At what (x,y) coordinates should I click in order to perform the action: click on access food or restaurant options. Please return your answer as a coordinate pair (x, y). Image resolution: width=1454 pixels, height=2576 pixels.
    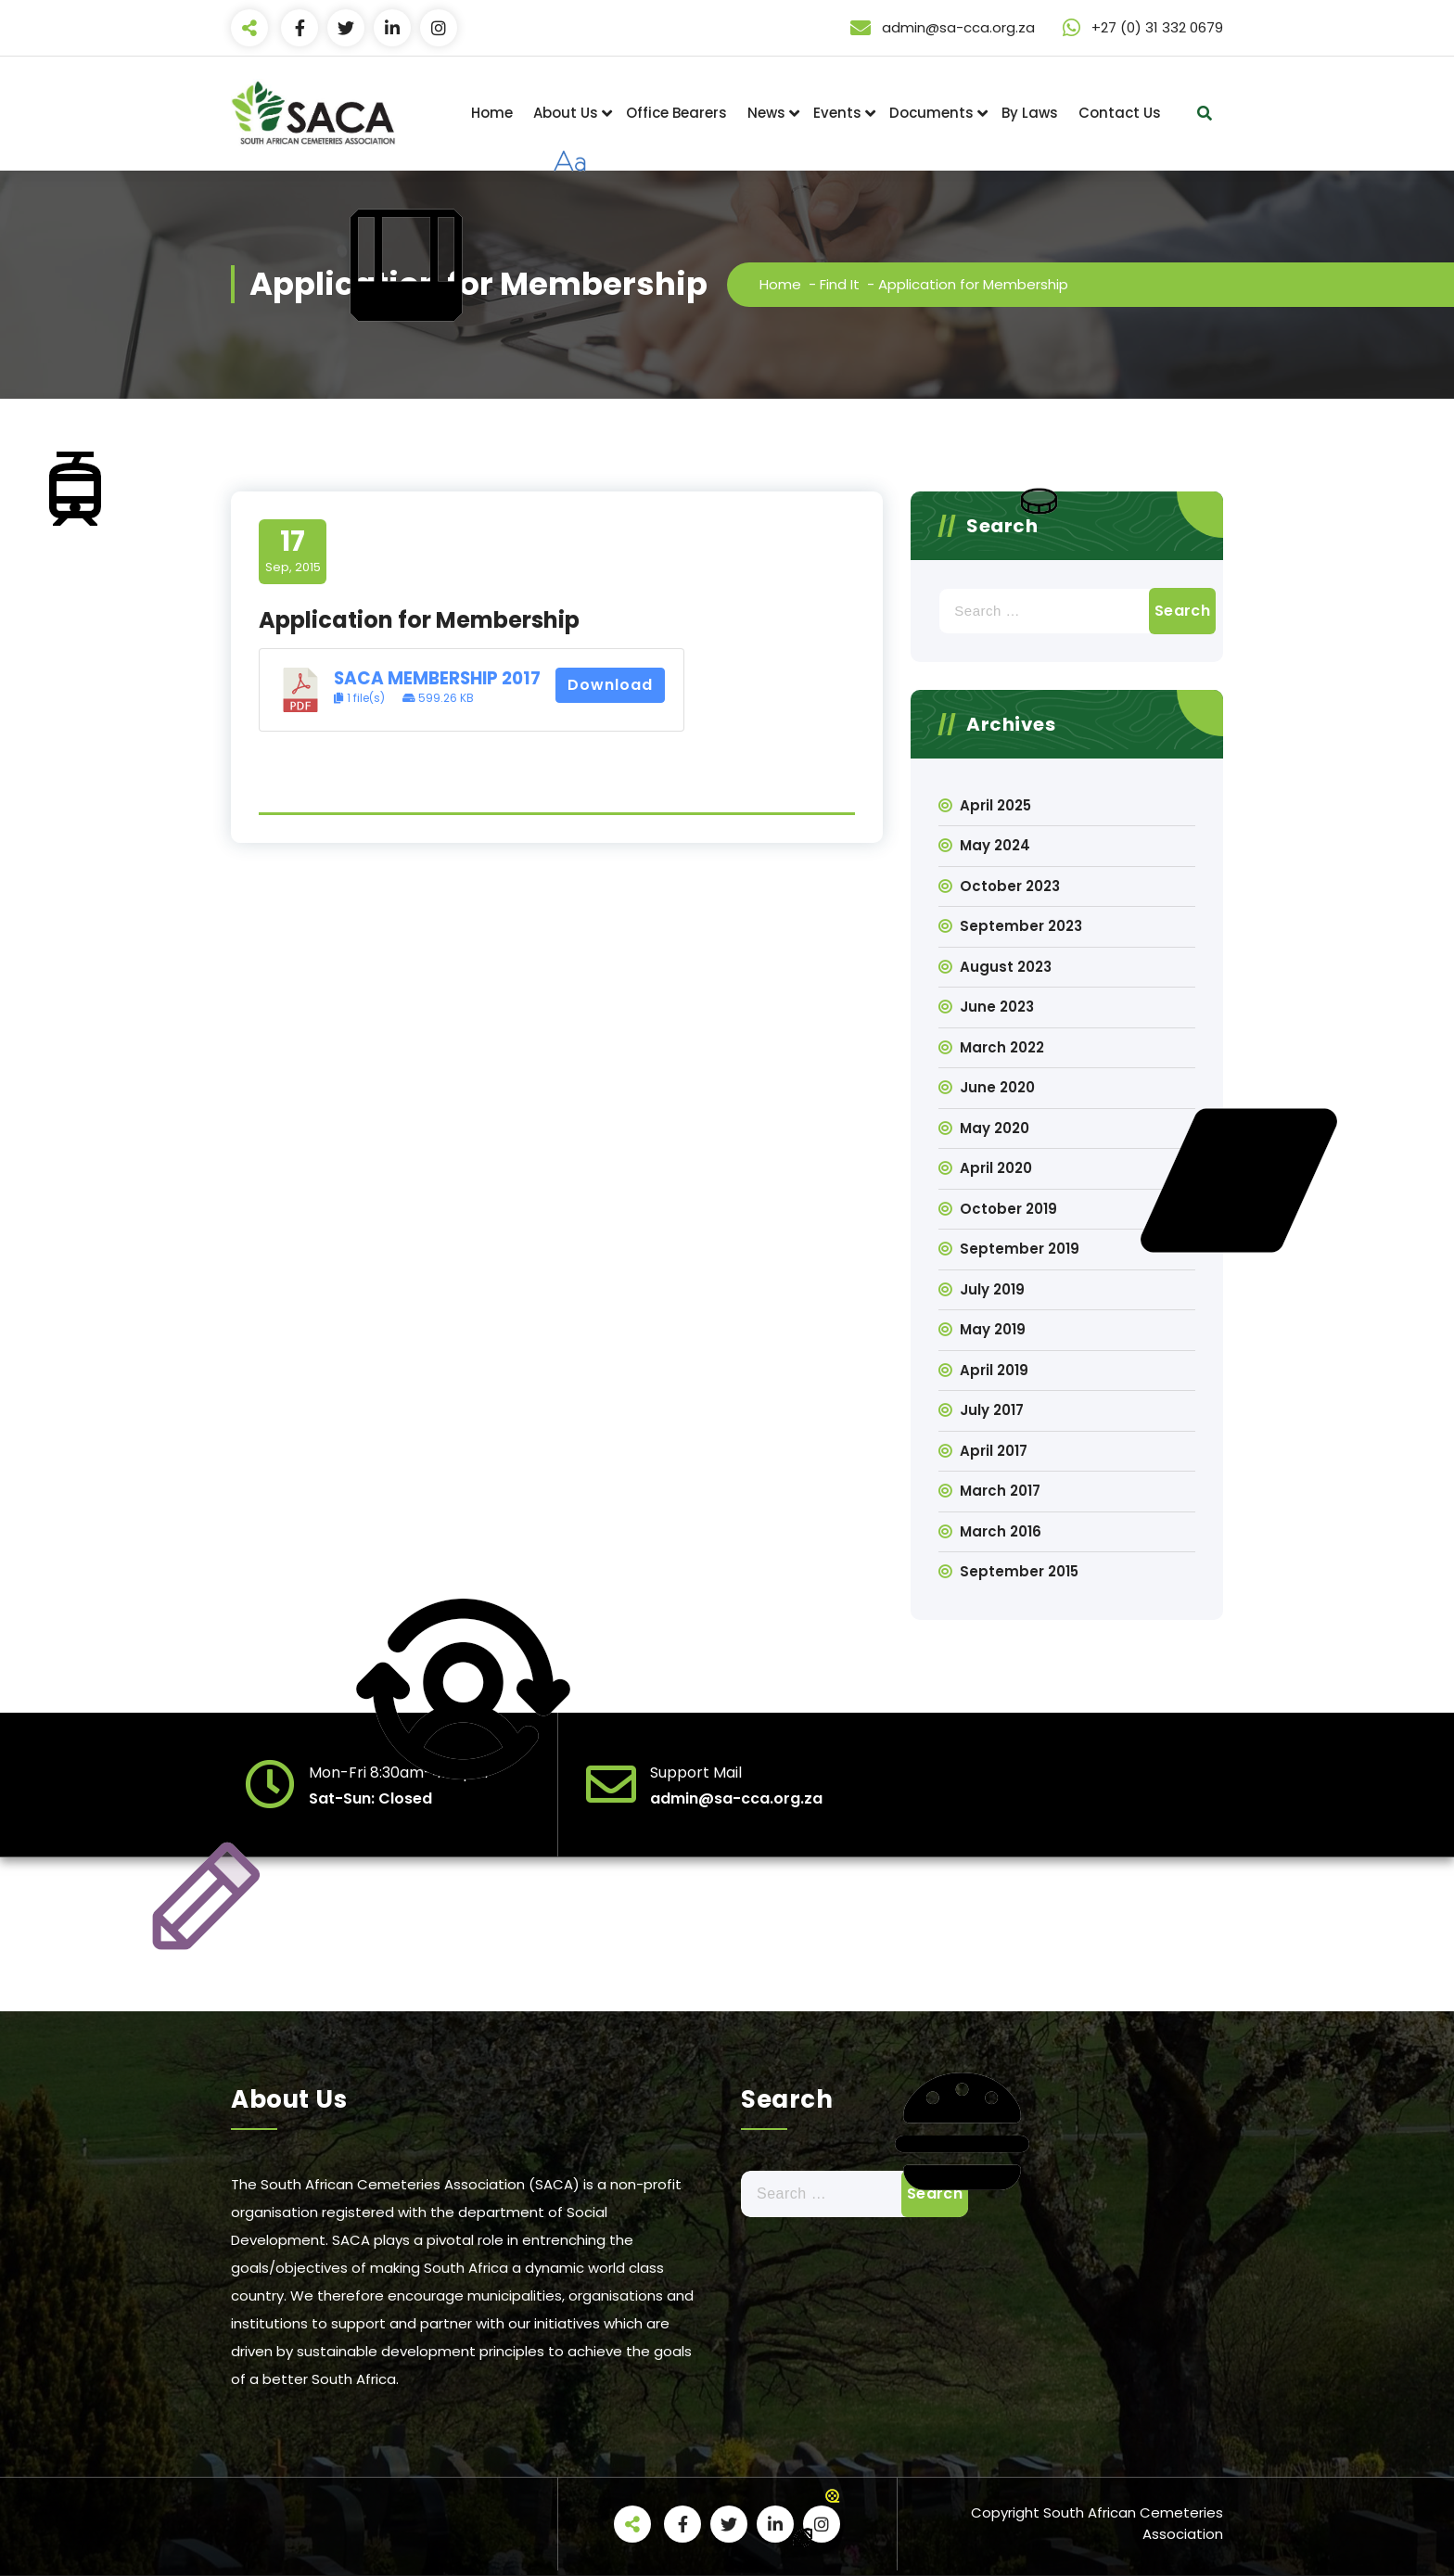
    Looking at the image, I should click on (962, 2131).